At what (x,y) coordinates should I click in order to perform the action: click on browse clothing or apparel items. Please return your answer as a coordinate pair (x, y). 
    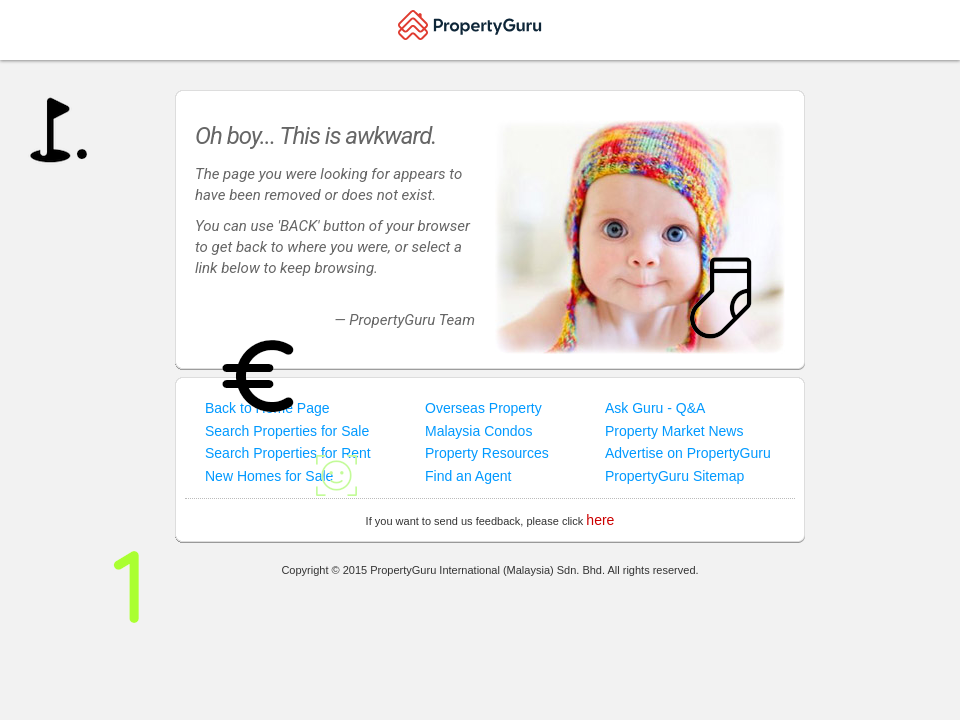
    Looking at the image, I should click on (723, 296).